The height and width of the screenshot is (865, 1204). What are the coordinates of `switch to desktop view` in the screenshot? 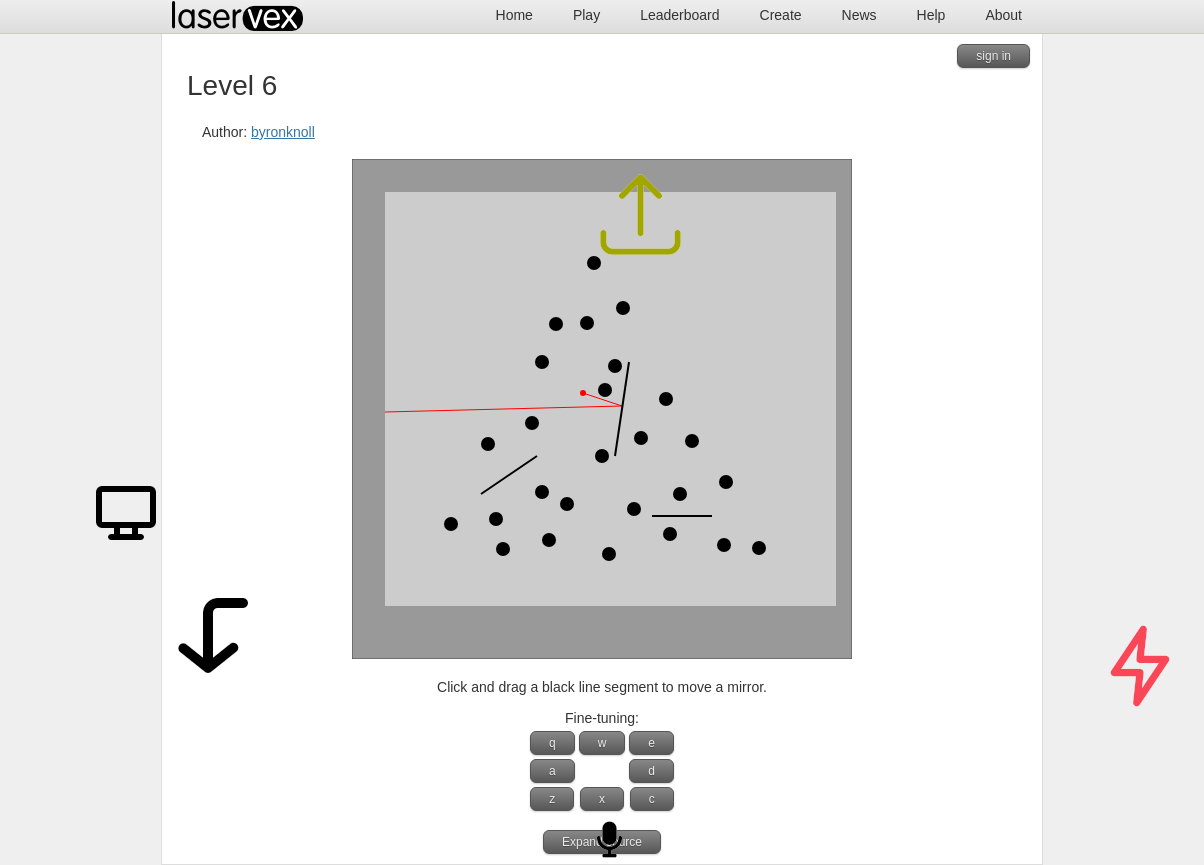 It's located at (126, 513).